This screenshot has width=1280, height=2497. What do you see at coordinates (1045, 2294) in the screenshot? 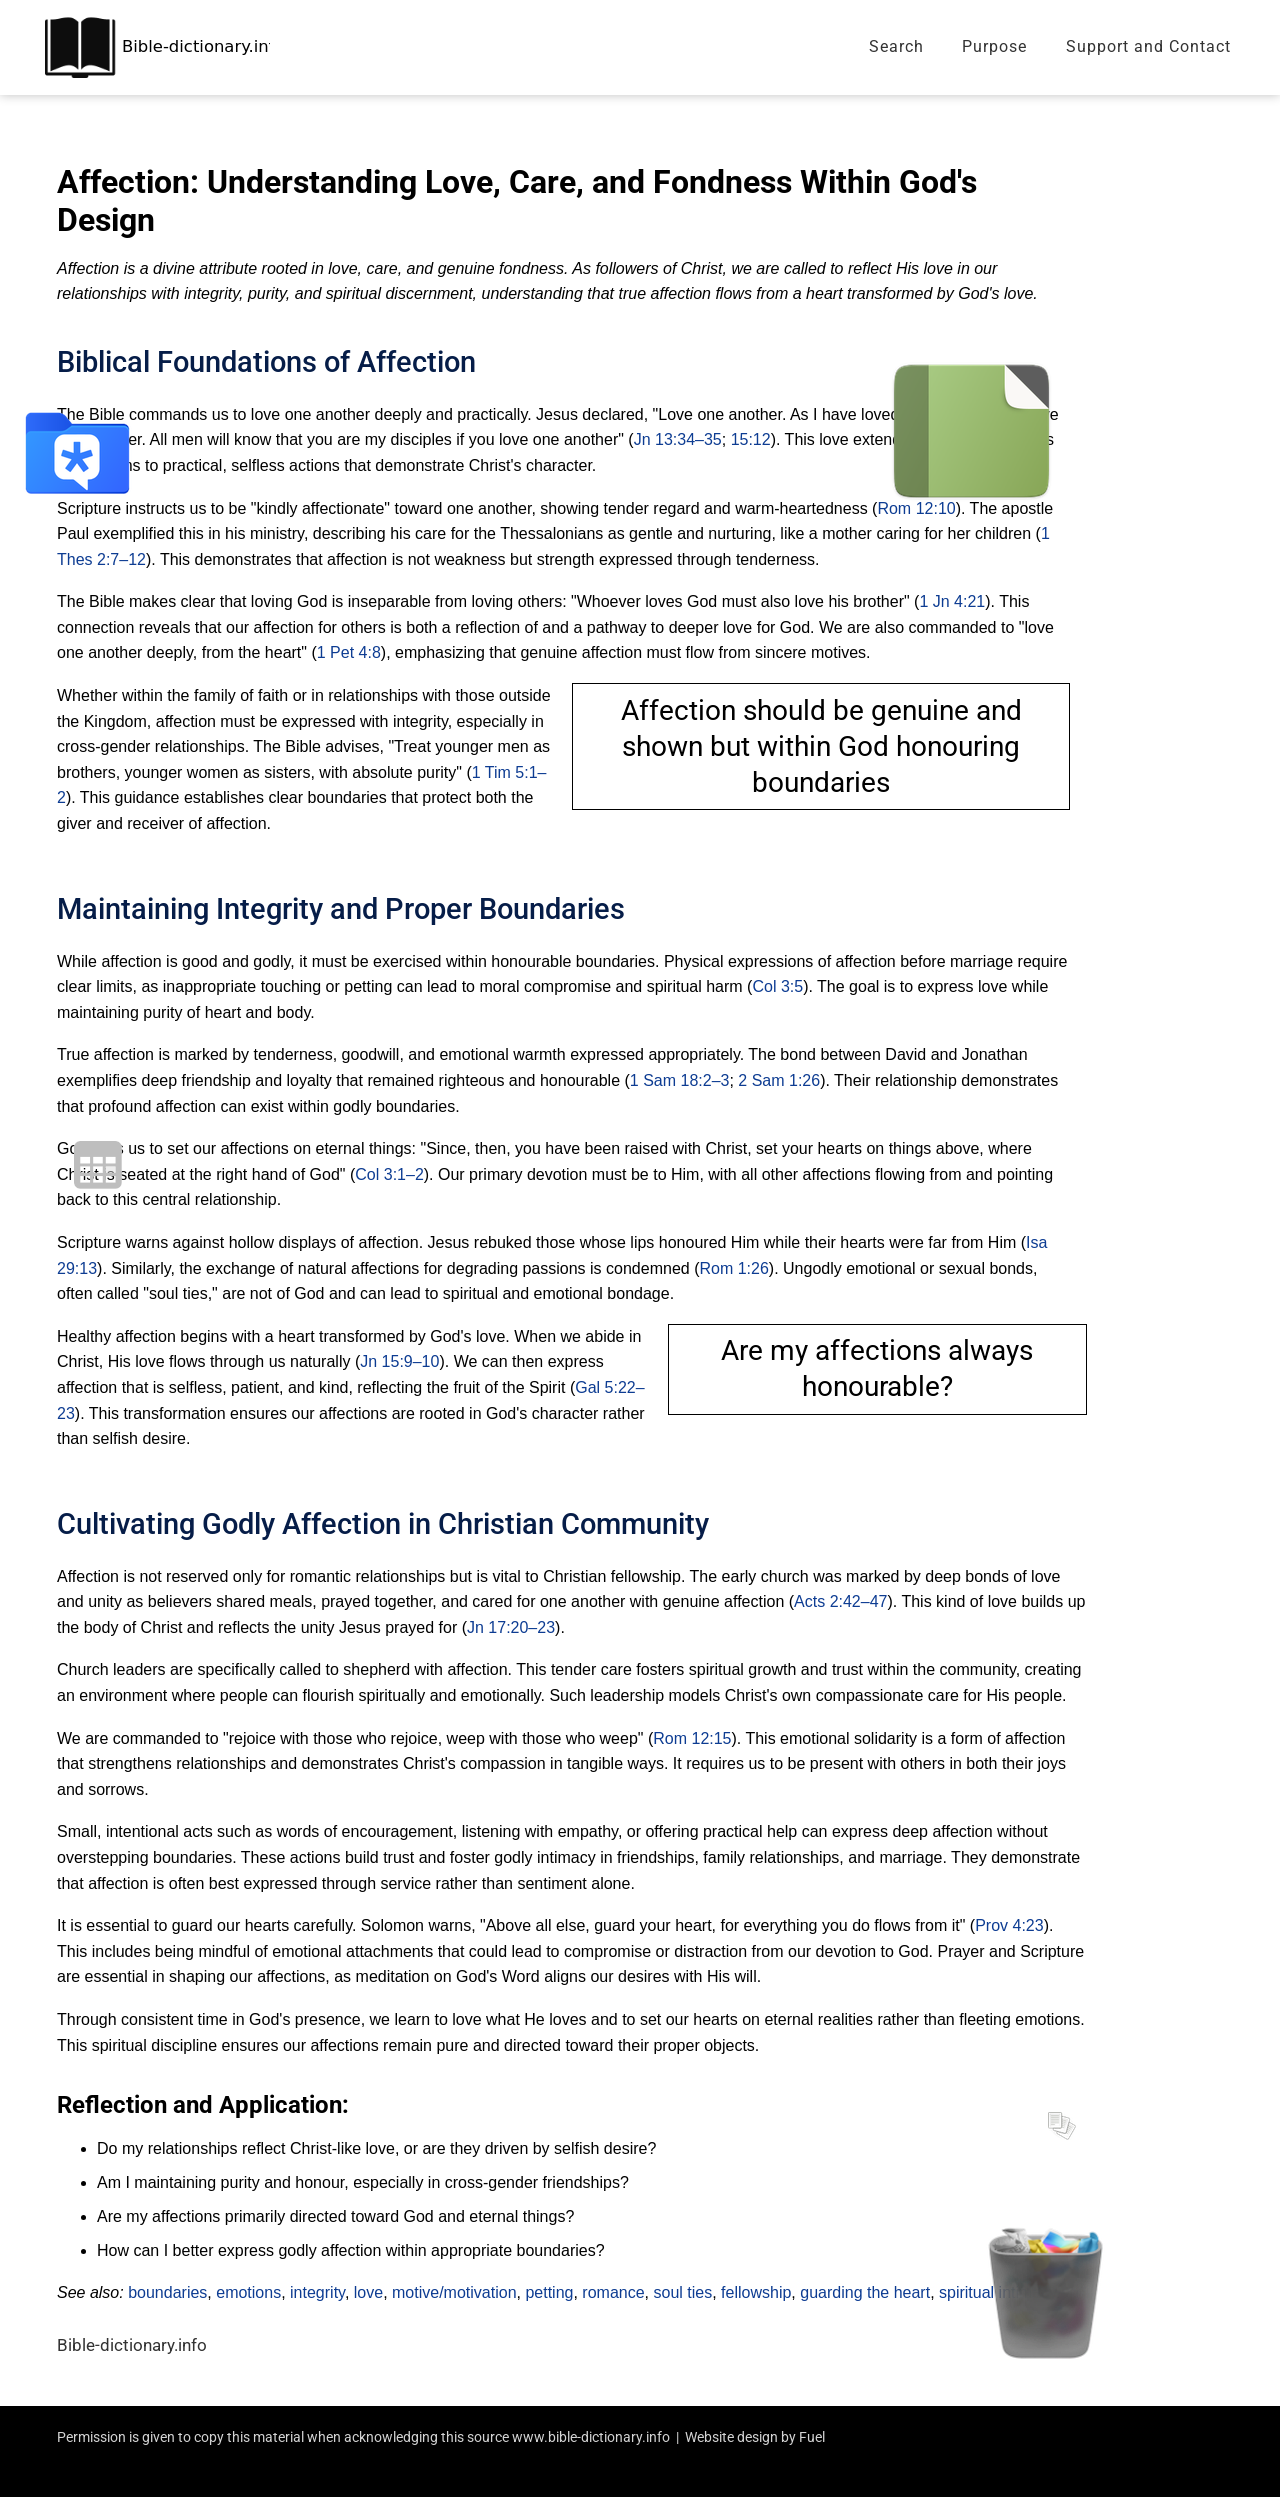
I see `trash bin with items ready to be emptied` at bounding box center [1045, 2294].